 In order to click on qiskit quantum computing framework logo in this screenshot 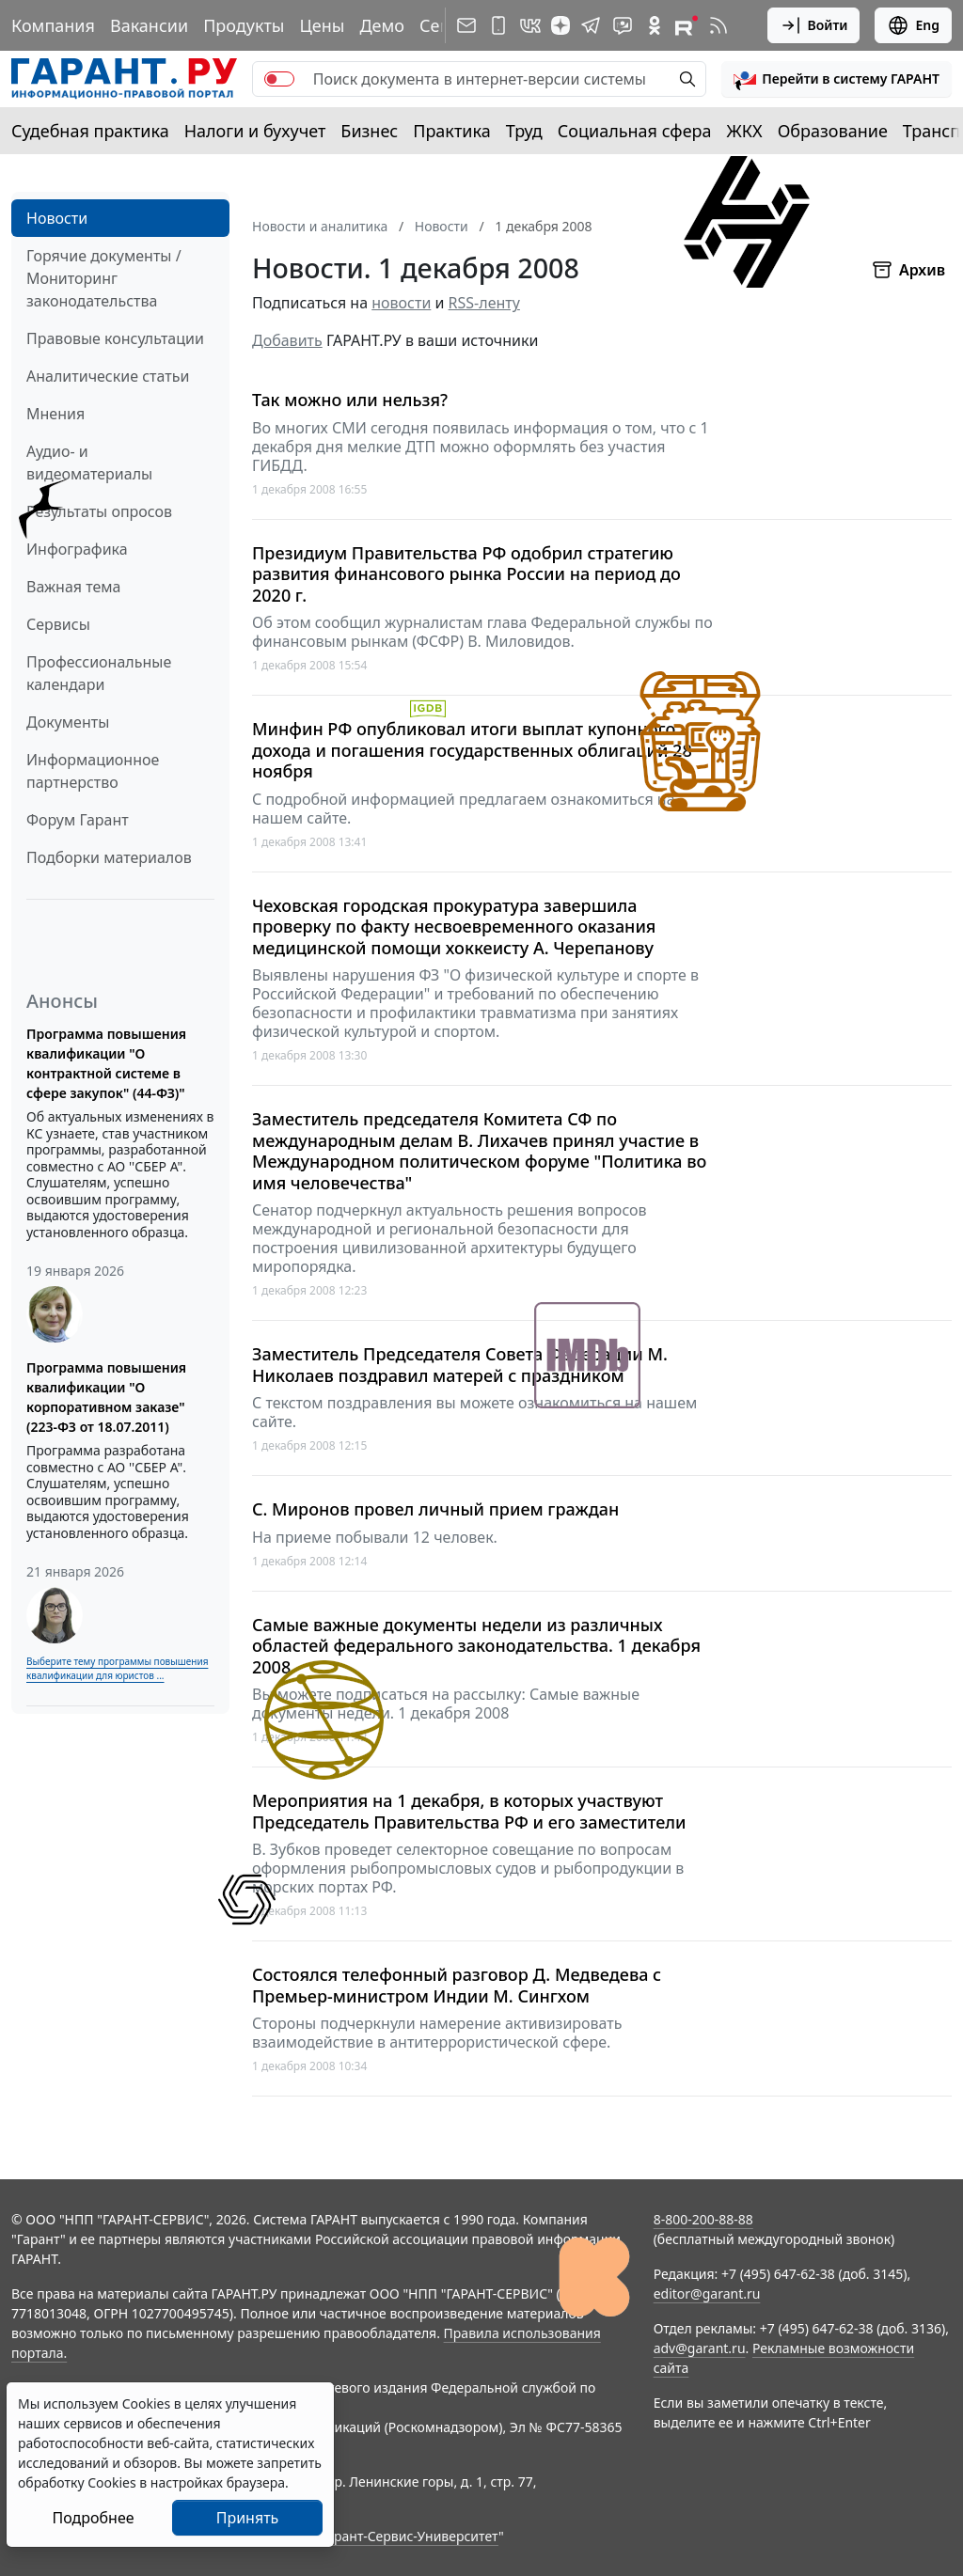, I will do `click(324, 1720)`.